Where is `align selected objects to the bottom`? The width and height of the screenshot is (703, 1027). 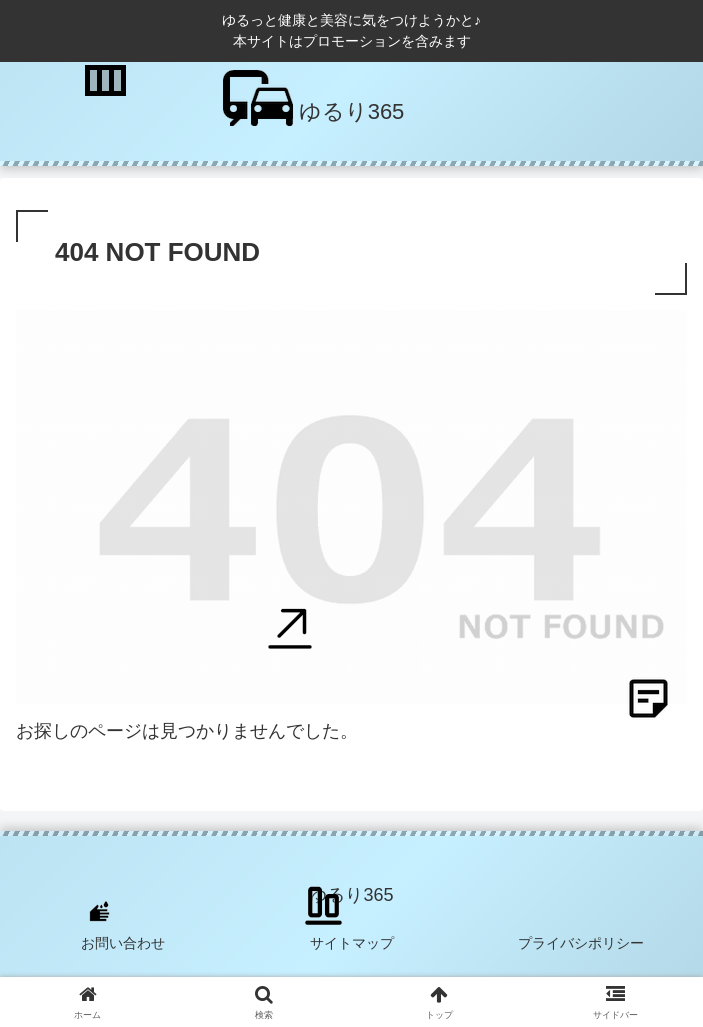
align selected objects to the bottom is located at coordinates (323, 906).